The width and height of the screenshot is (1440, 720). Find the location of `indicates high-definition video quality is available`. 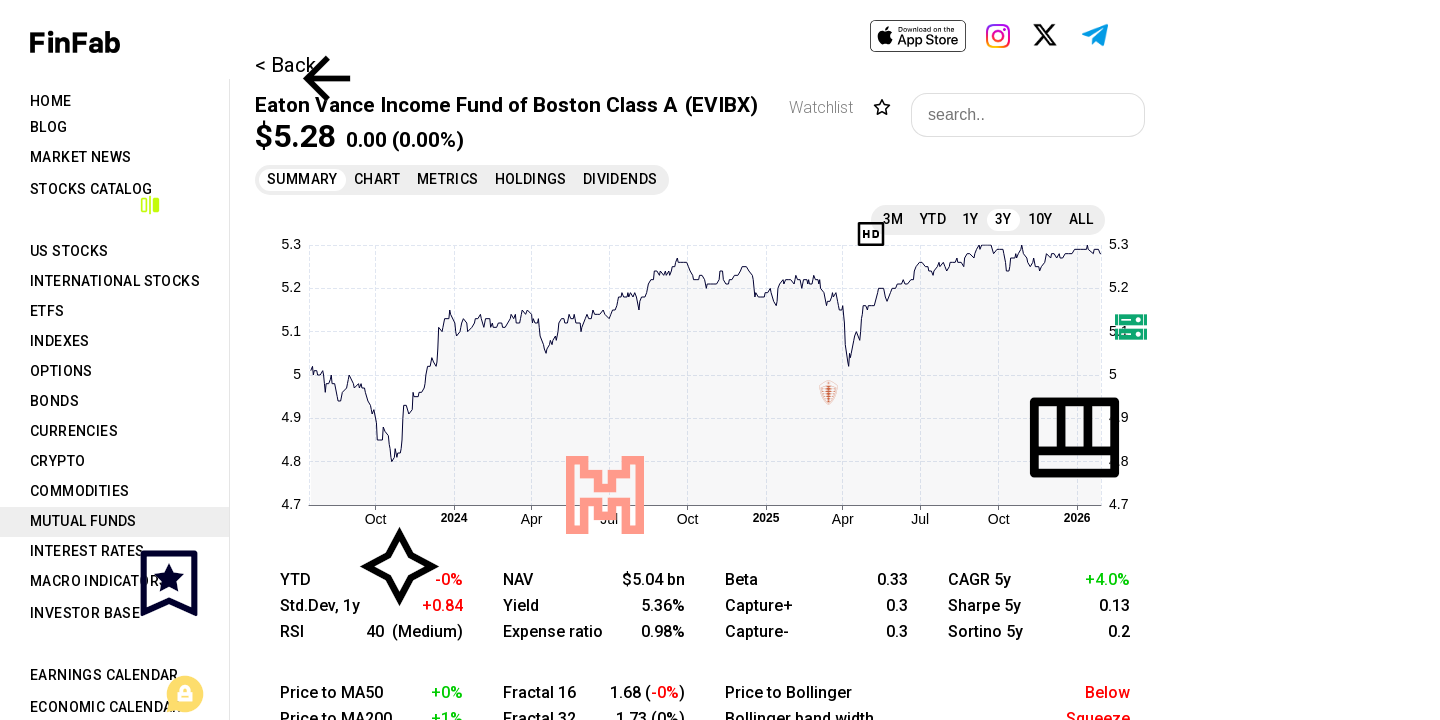

indicates high-definition video quality is available is located at coordinates (871, 234).